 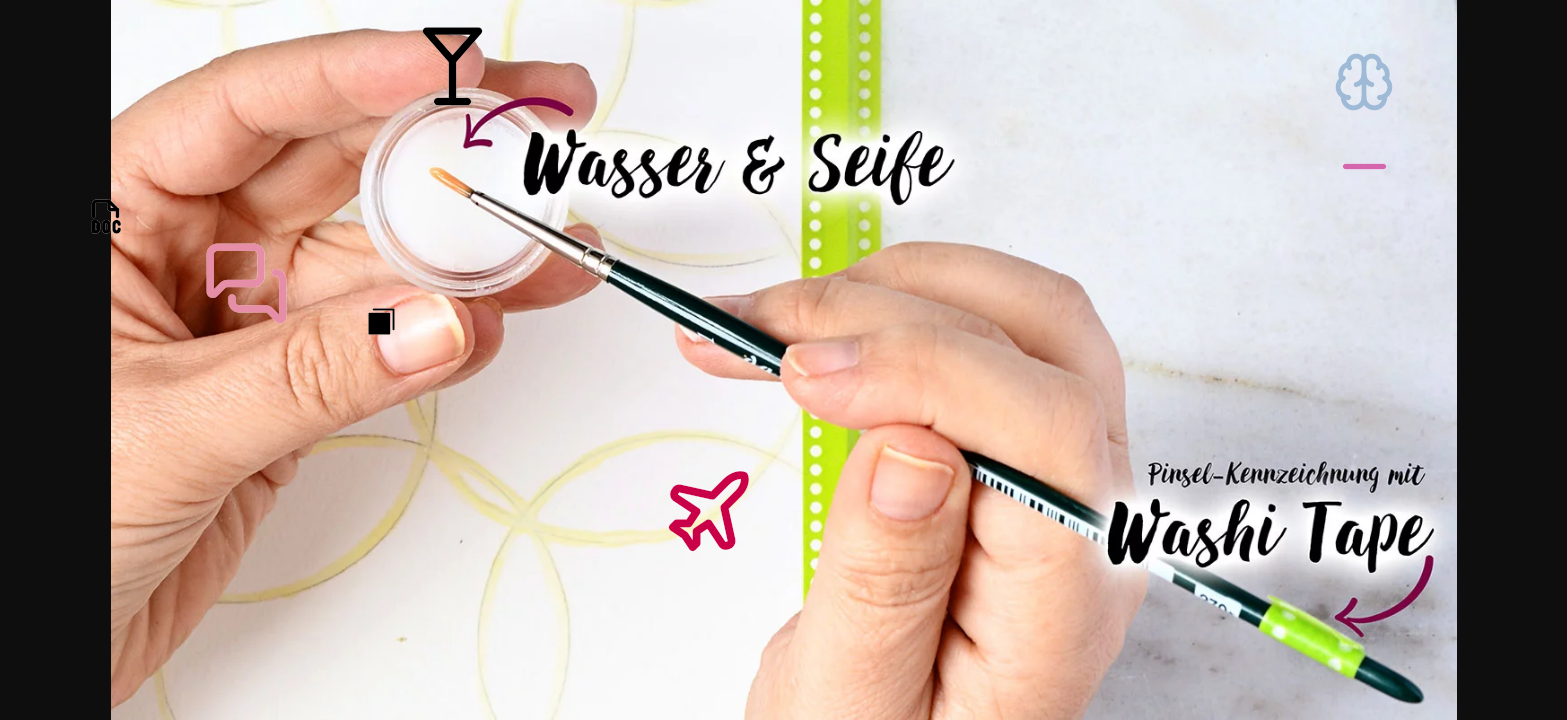 I want to click on browse cocktail or drink recipes, so click(x=452, y=64).